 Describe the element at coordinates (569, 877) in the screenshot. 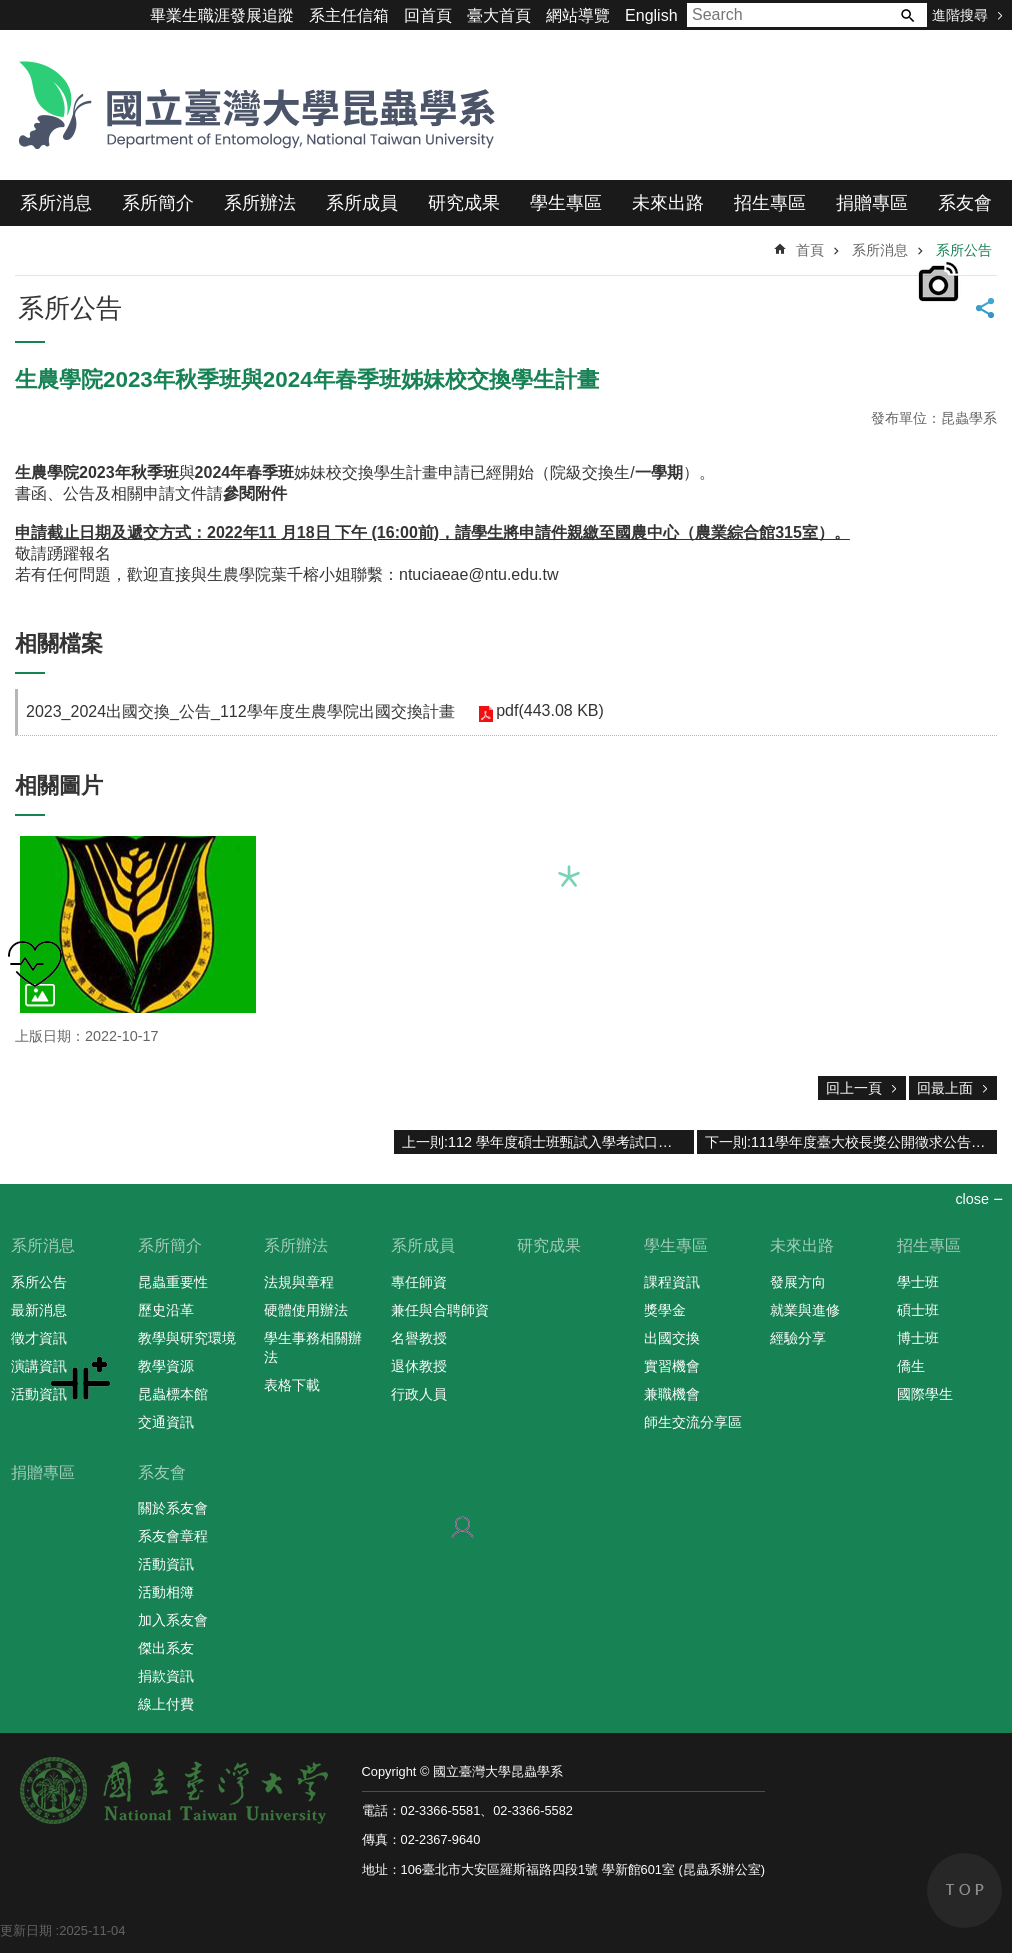

I see `indicates a required field in a form` at that location.